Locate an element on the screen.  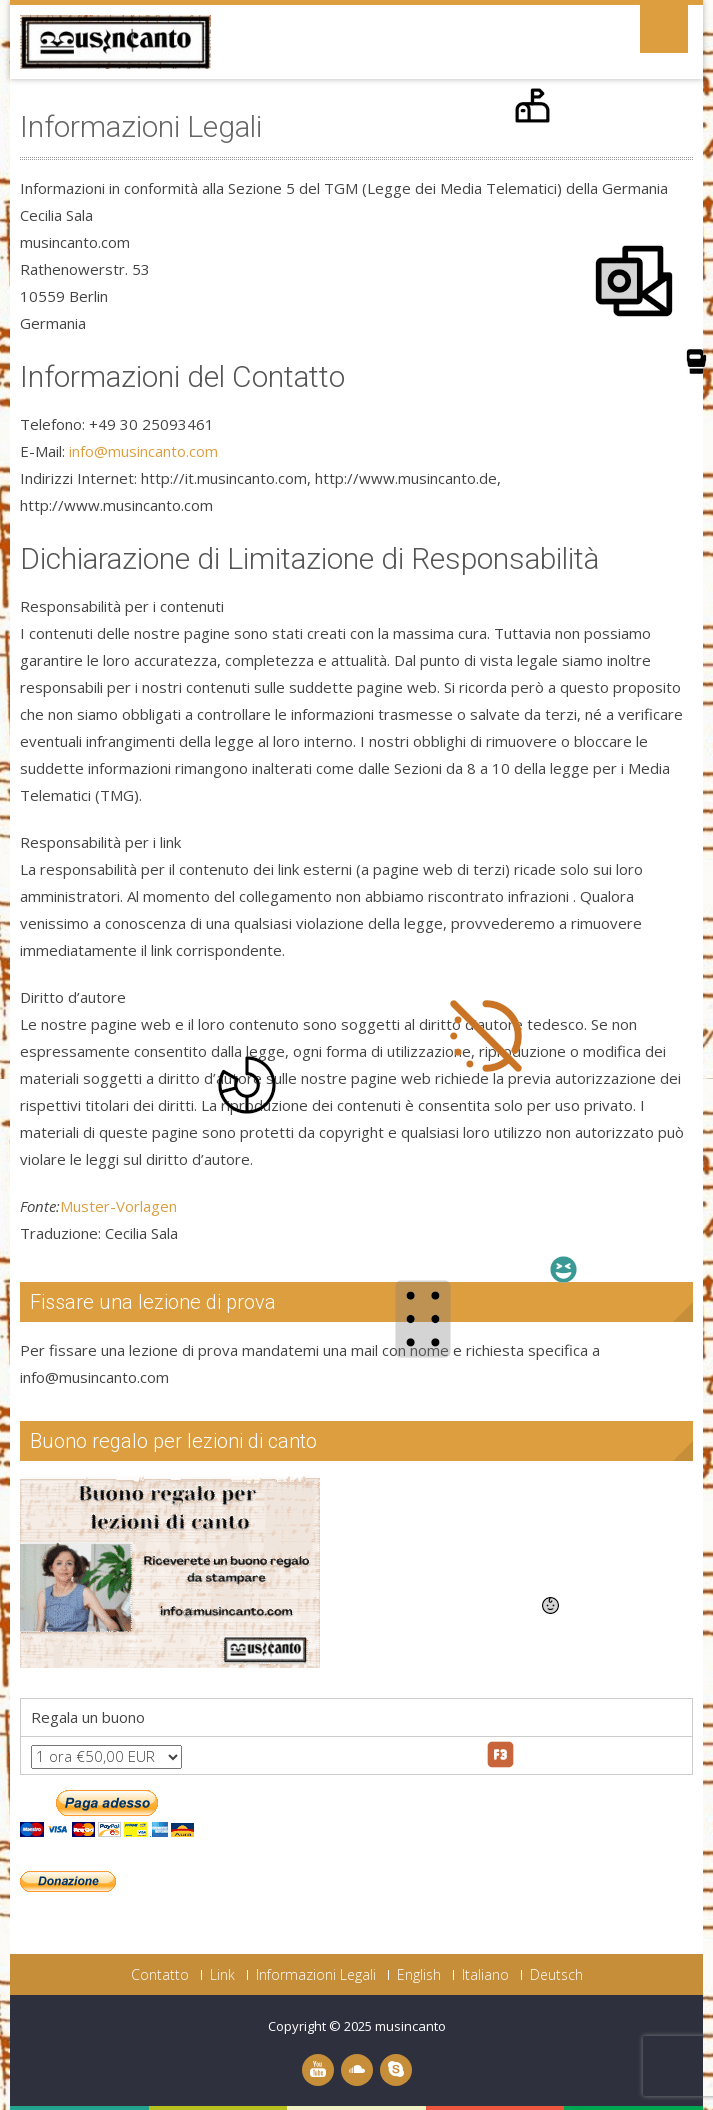
view analytics or statistics breakdown is located at coordinates (247, 1085).